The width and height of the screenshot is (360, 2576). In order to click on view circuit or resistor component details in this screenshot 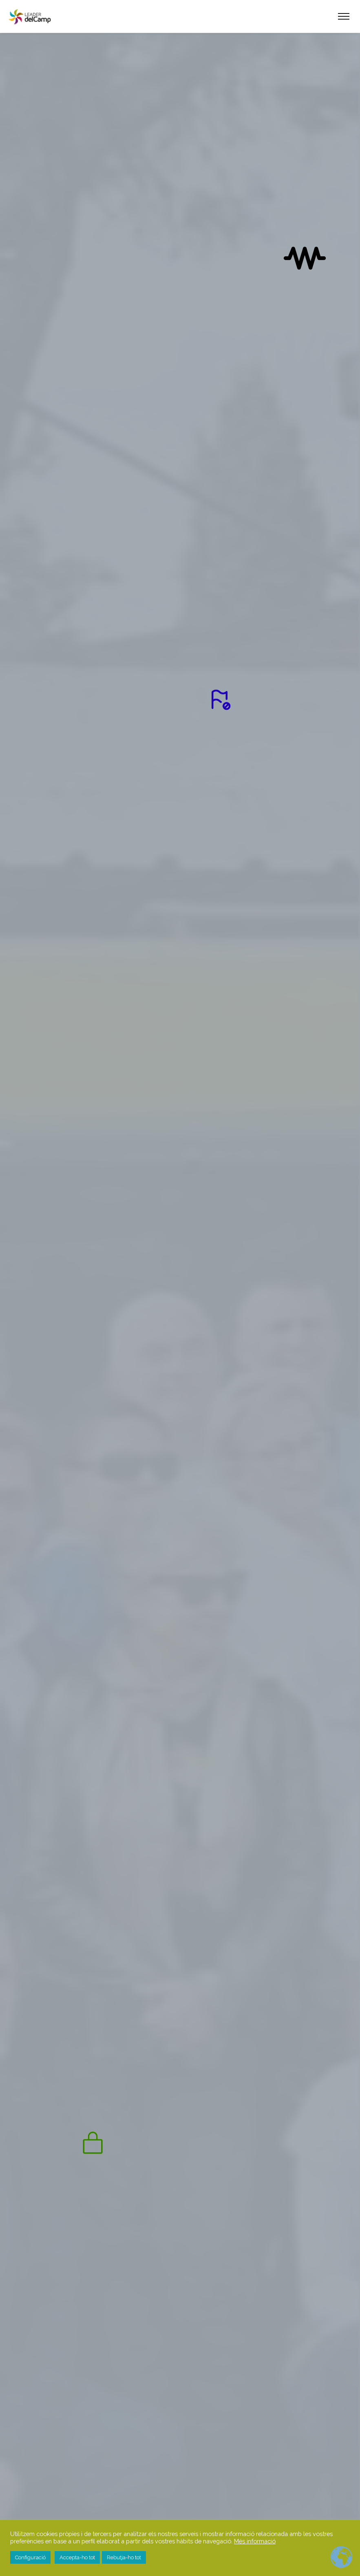, I will do `click(305, 258)`.